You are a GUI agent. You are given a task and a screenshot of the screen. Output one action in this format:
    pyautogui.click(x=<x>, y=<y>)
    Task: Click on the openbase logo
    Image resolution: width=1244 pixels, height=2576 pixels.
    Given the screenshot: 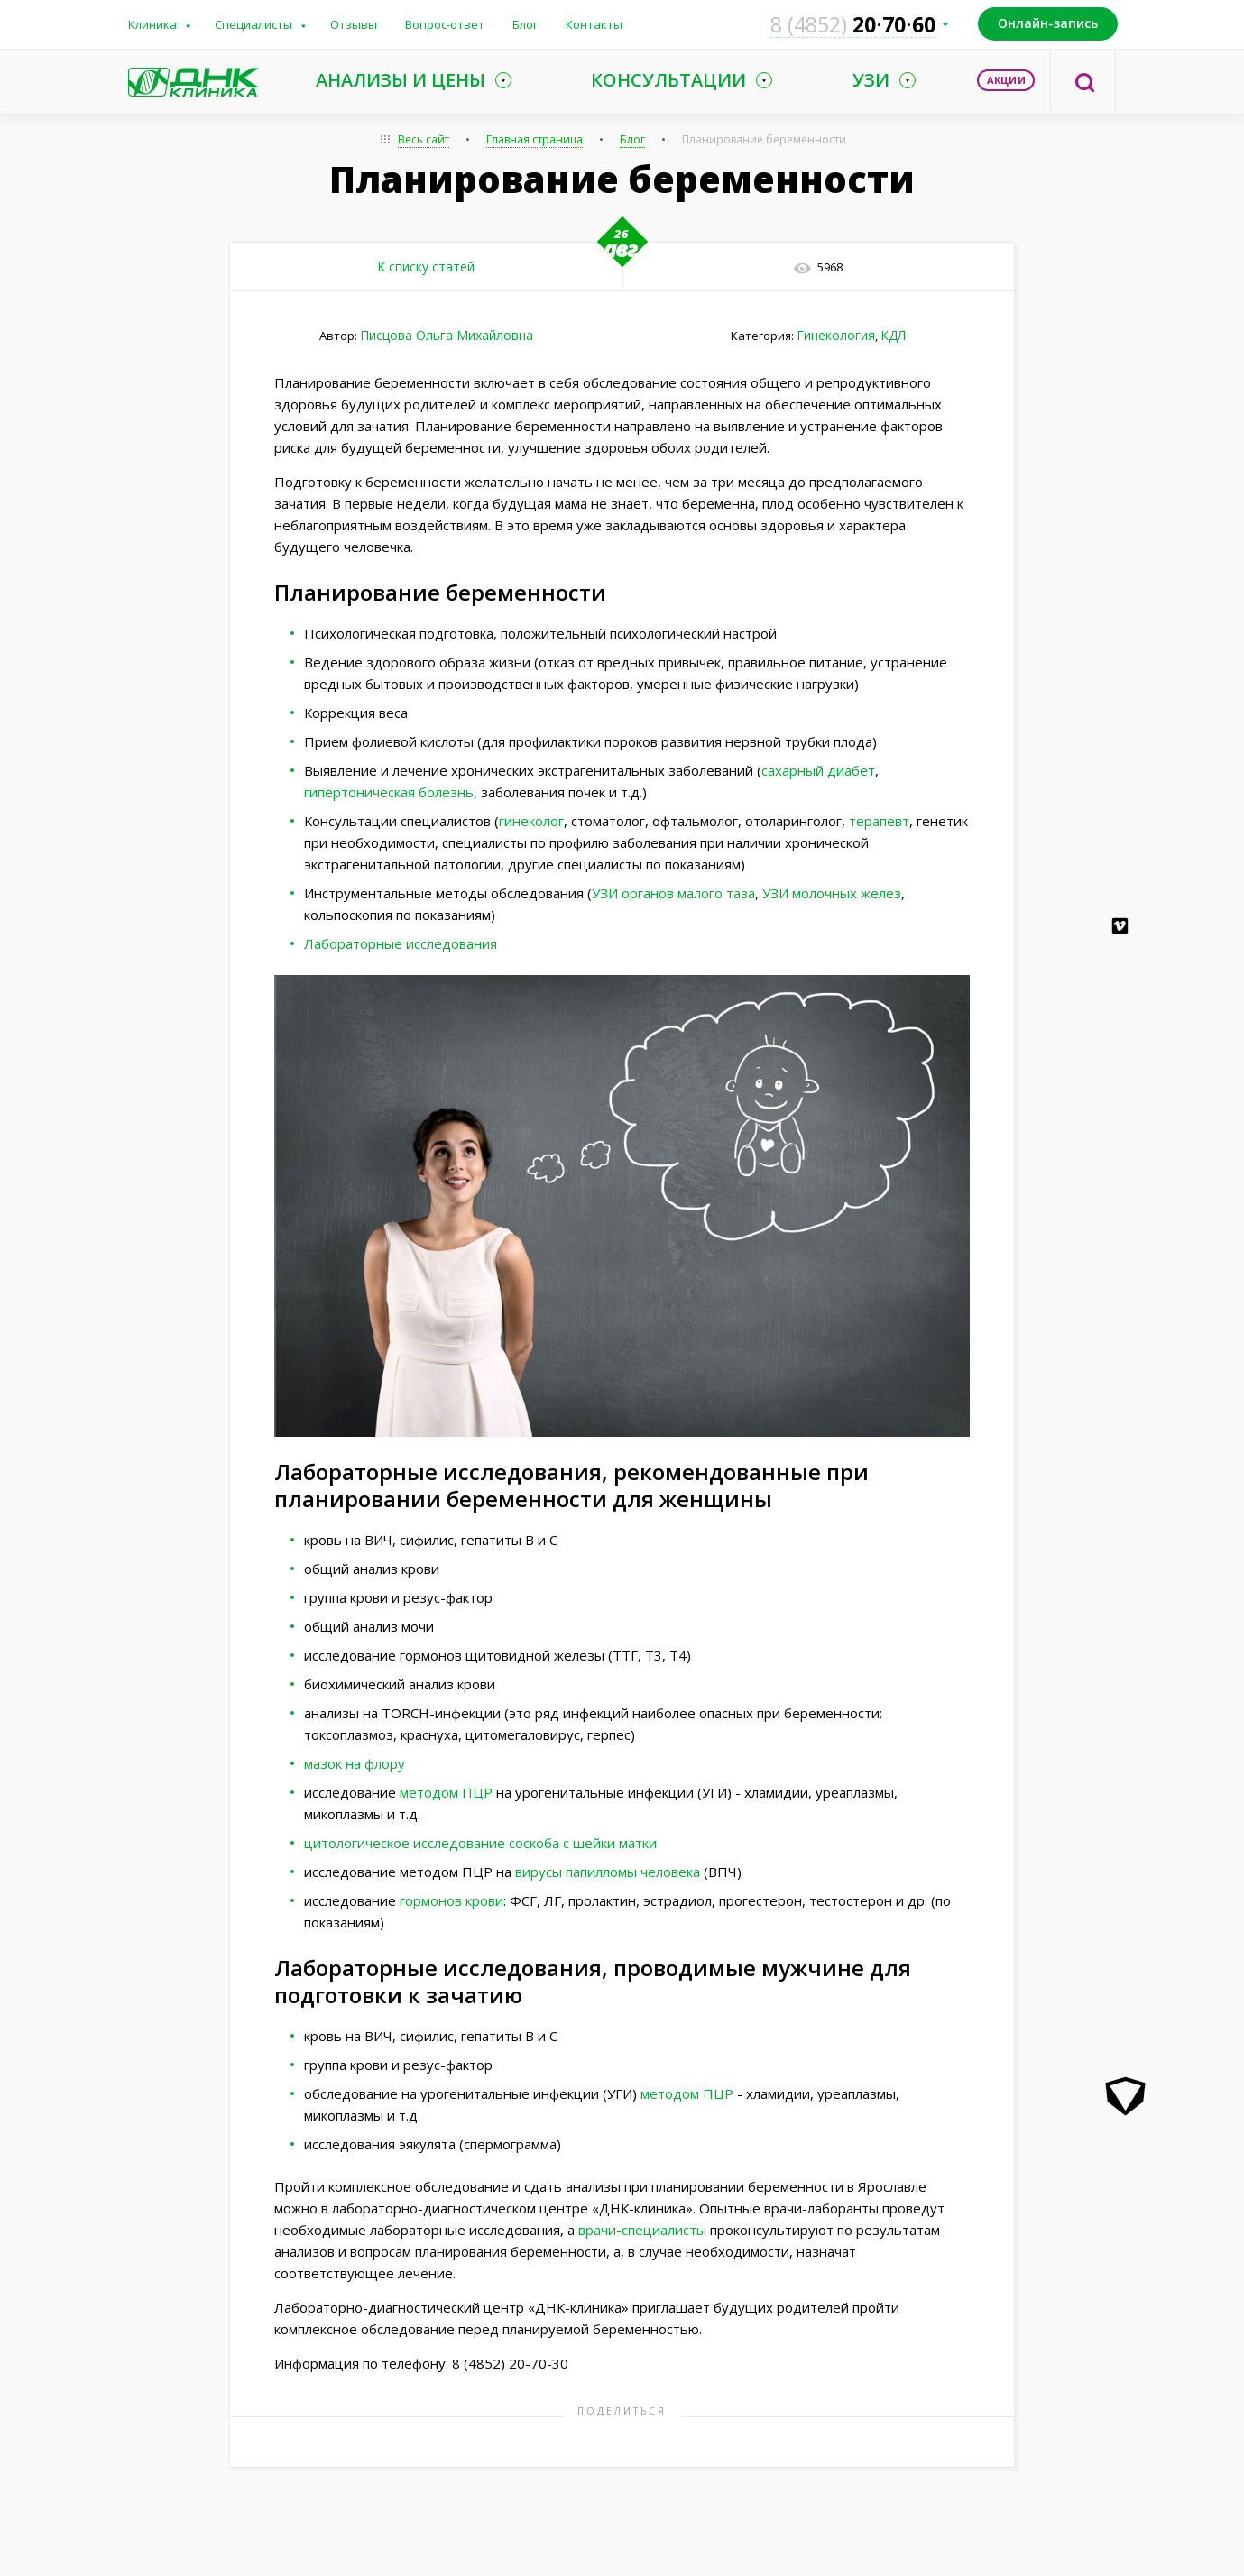 What is the action you would take?
    pyautogui.click(x=1125, y=2094)
    